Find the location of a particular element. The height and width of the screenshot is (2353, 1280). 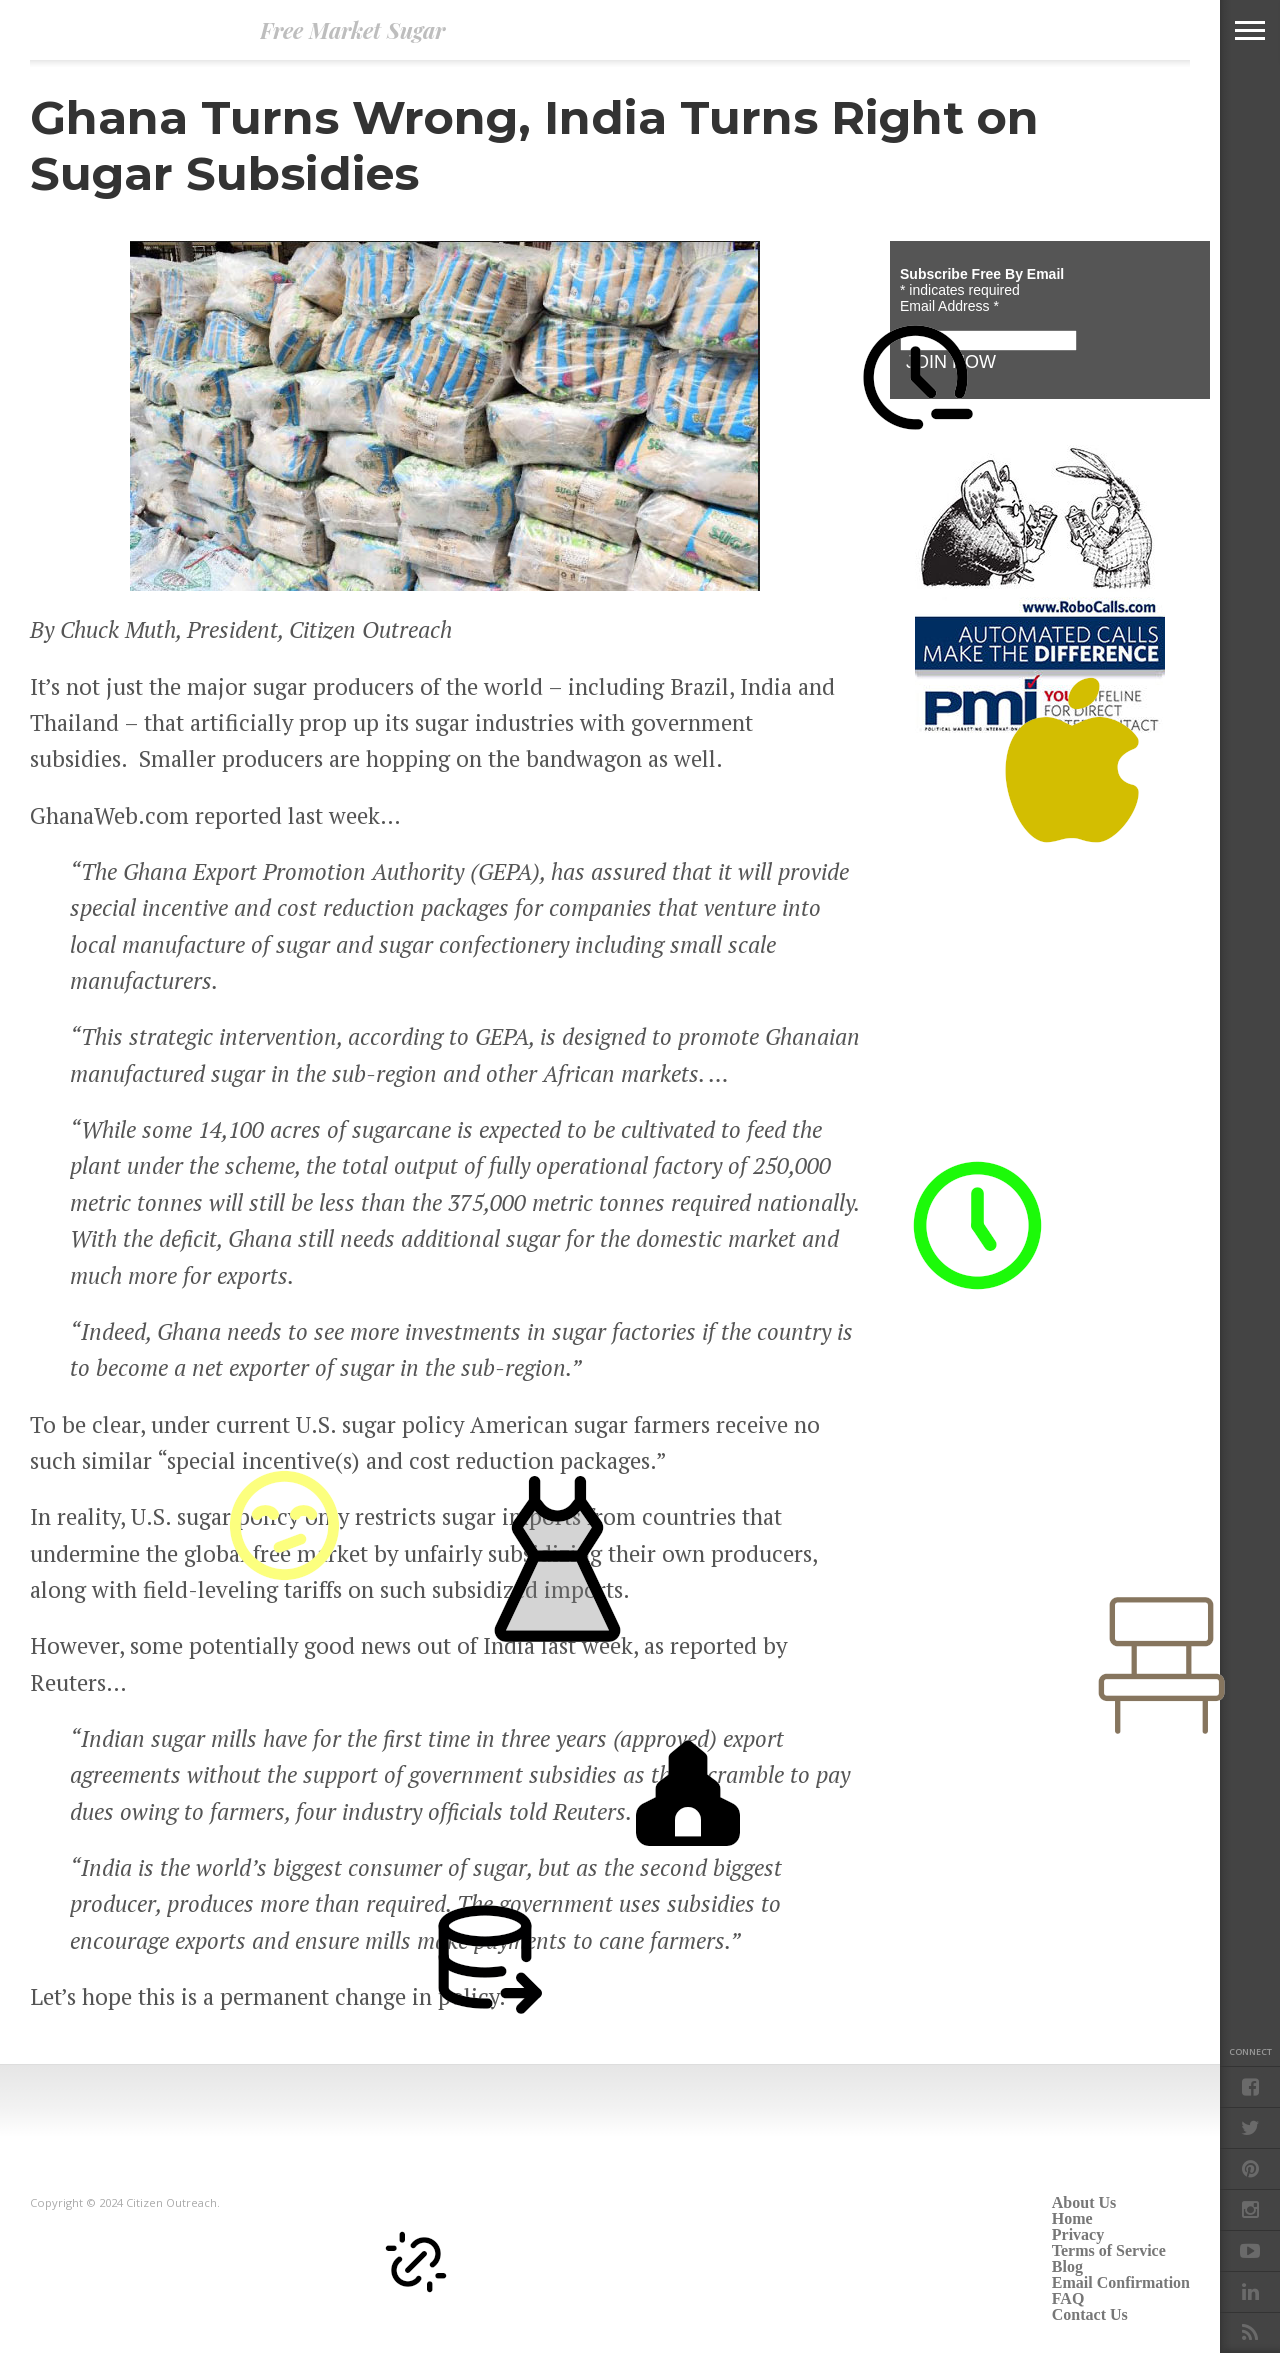

remove time or reduce duration is located at coordinates (915, 377).